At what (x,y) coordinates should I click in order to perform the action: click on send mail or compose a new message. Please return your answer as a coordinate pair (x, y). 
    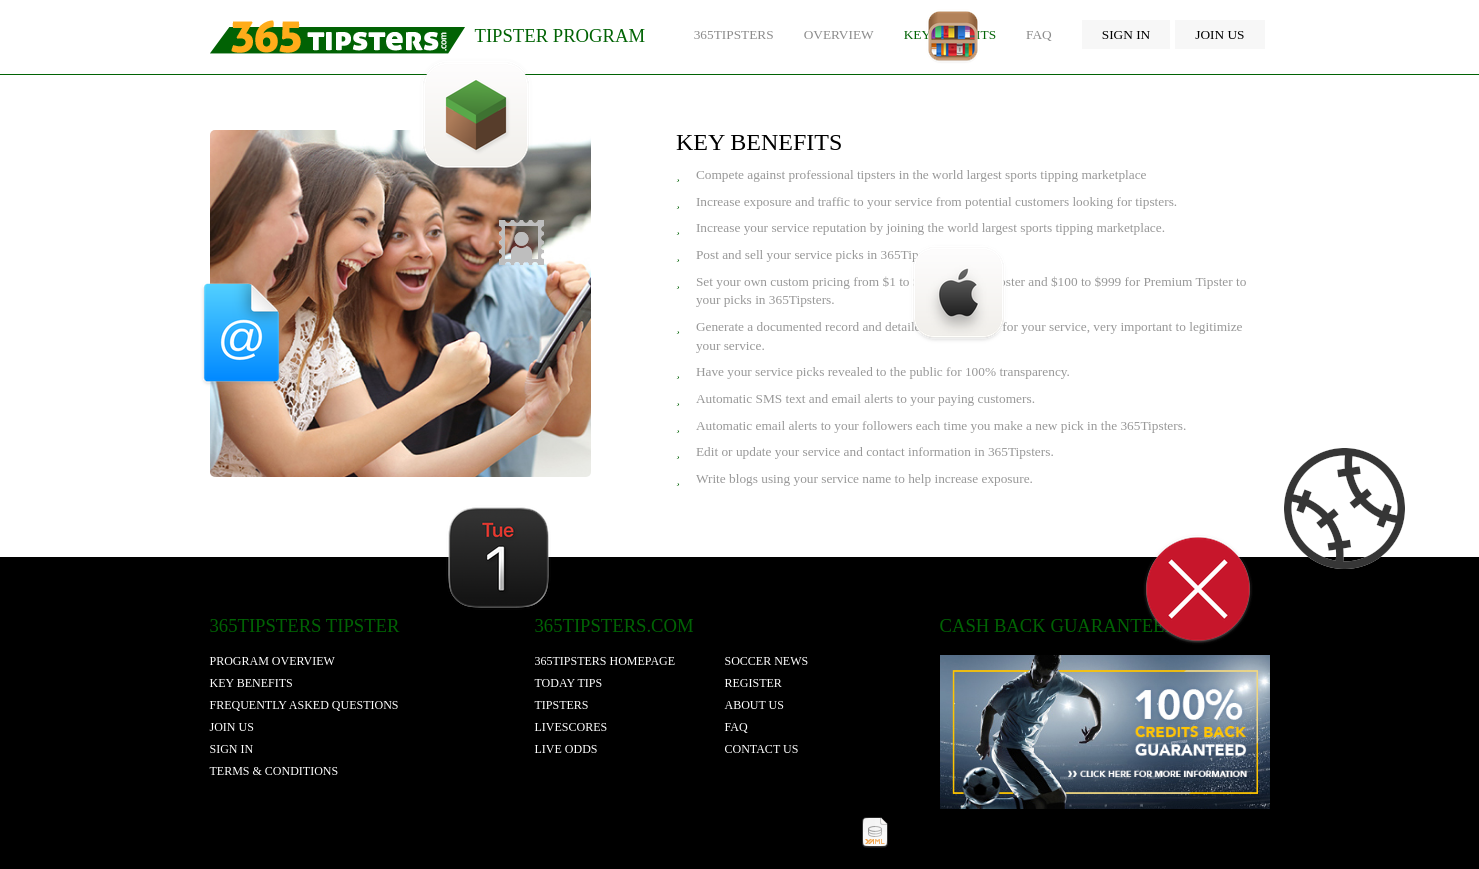
    Looking at the image, I should click on (520, 244).